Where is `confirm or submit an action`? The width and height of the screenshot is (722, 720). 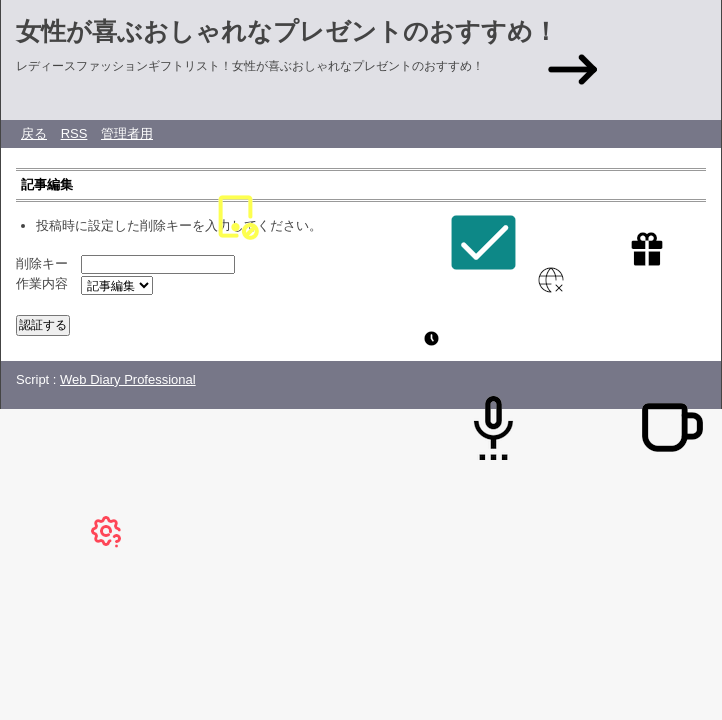
confirm or submit an action is located at coordinates (483, 242).